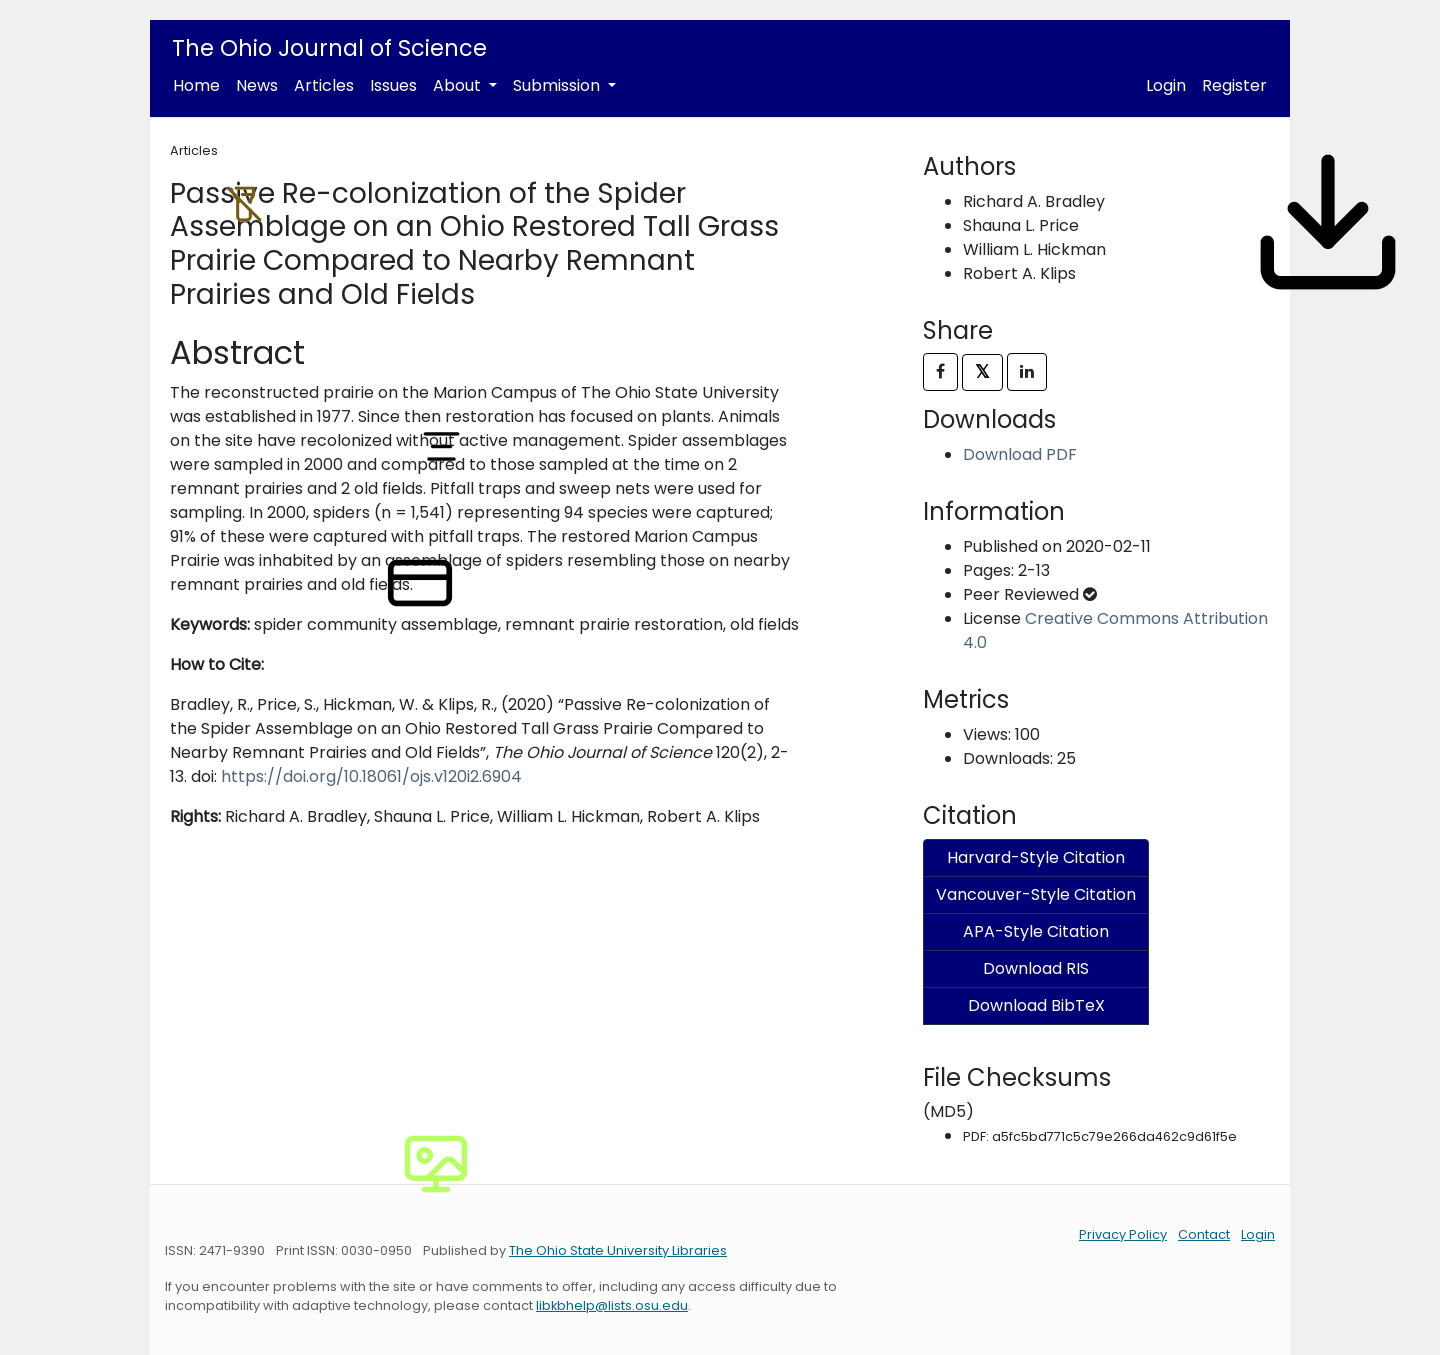 The width and height of the screenshot is (1440, 1355). I want to click on download a file or content, so click(1328, 222).